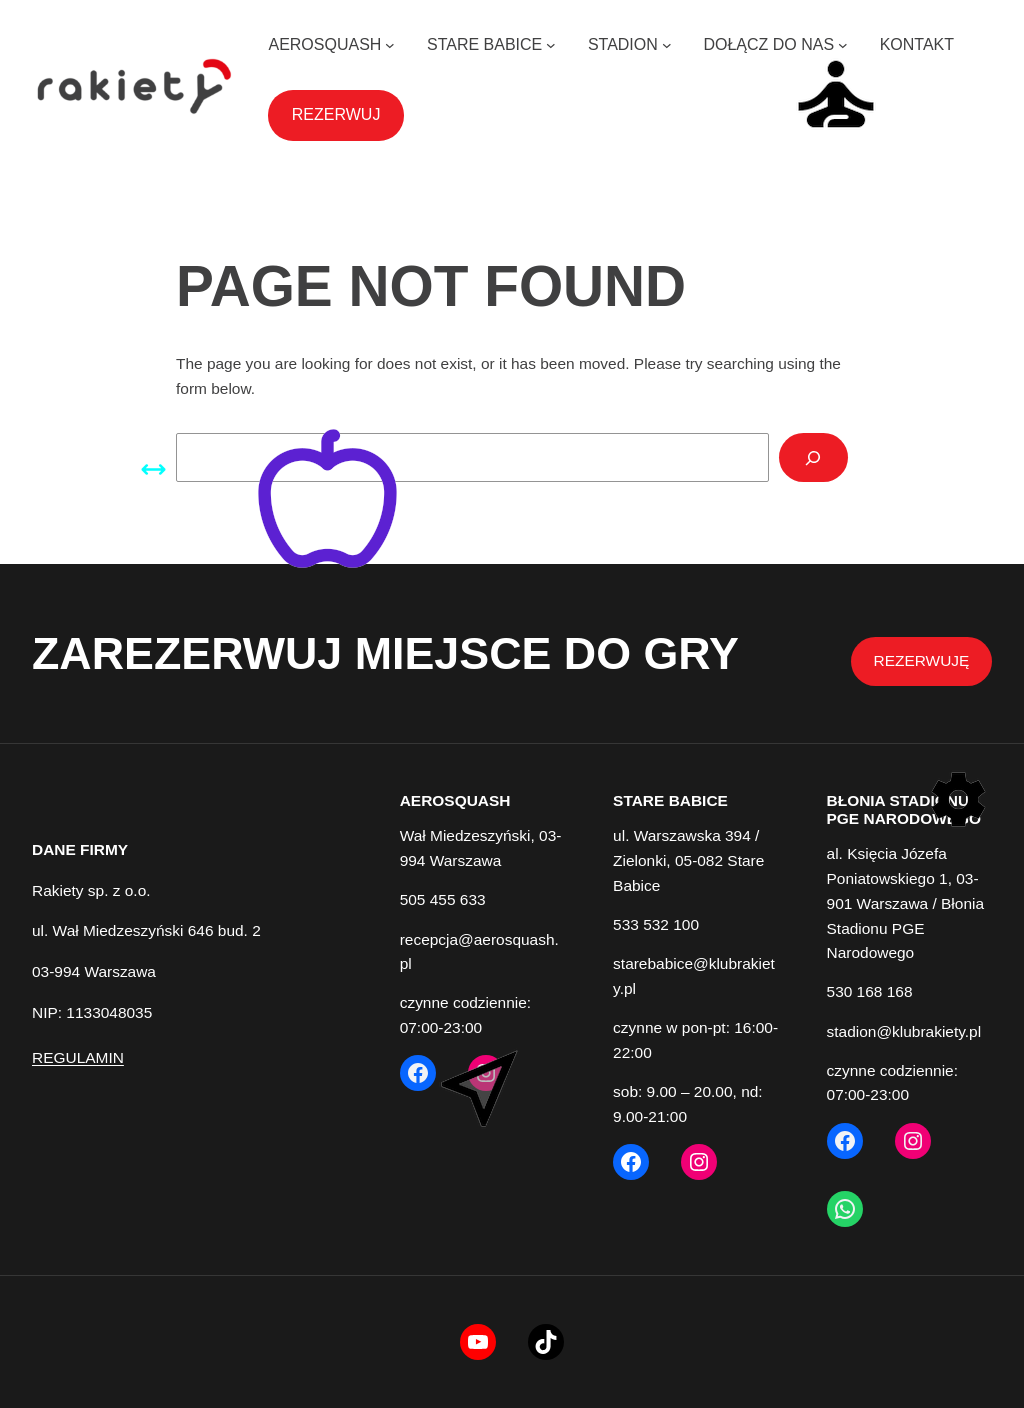 The width and height of the screenshot is (1024, 1408). What do you see at coordinates (836, 94) in the screenshot?
I see `access meditation or mindfulness features` at bounding box center [836, 94].